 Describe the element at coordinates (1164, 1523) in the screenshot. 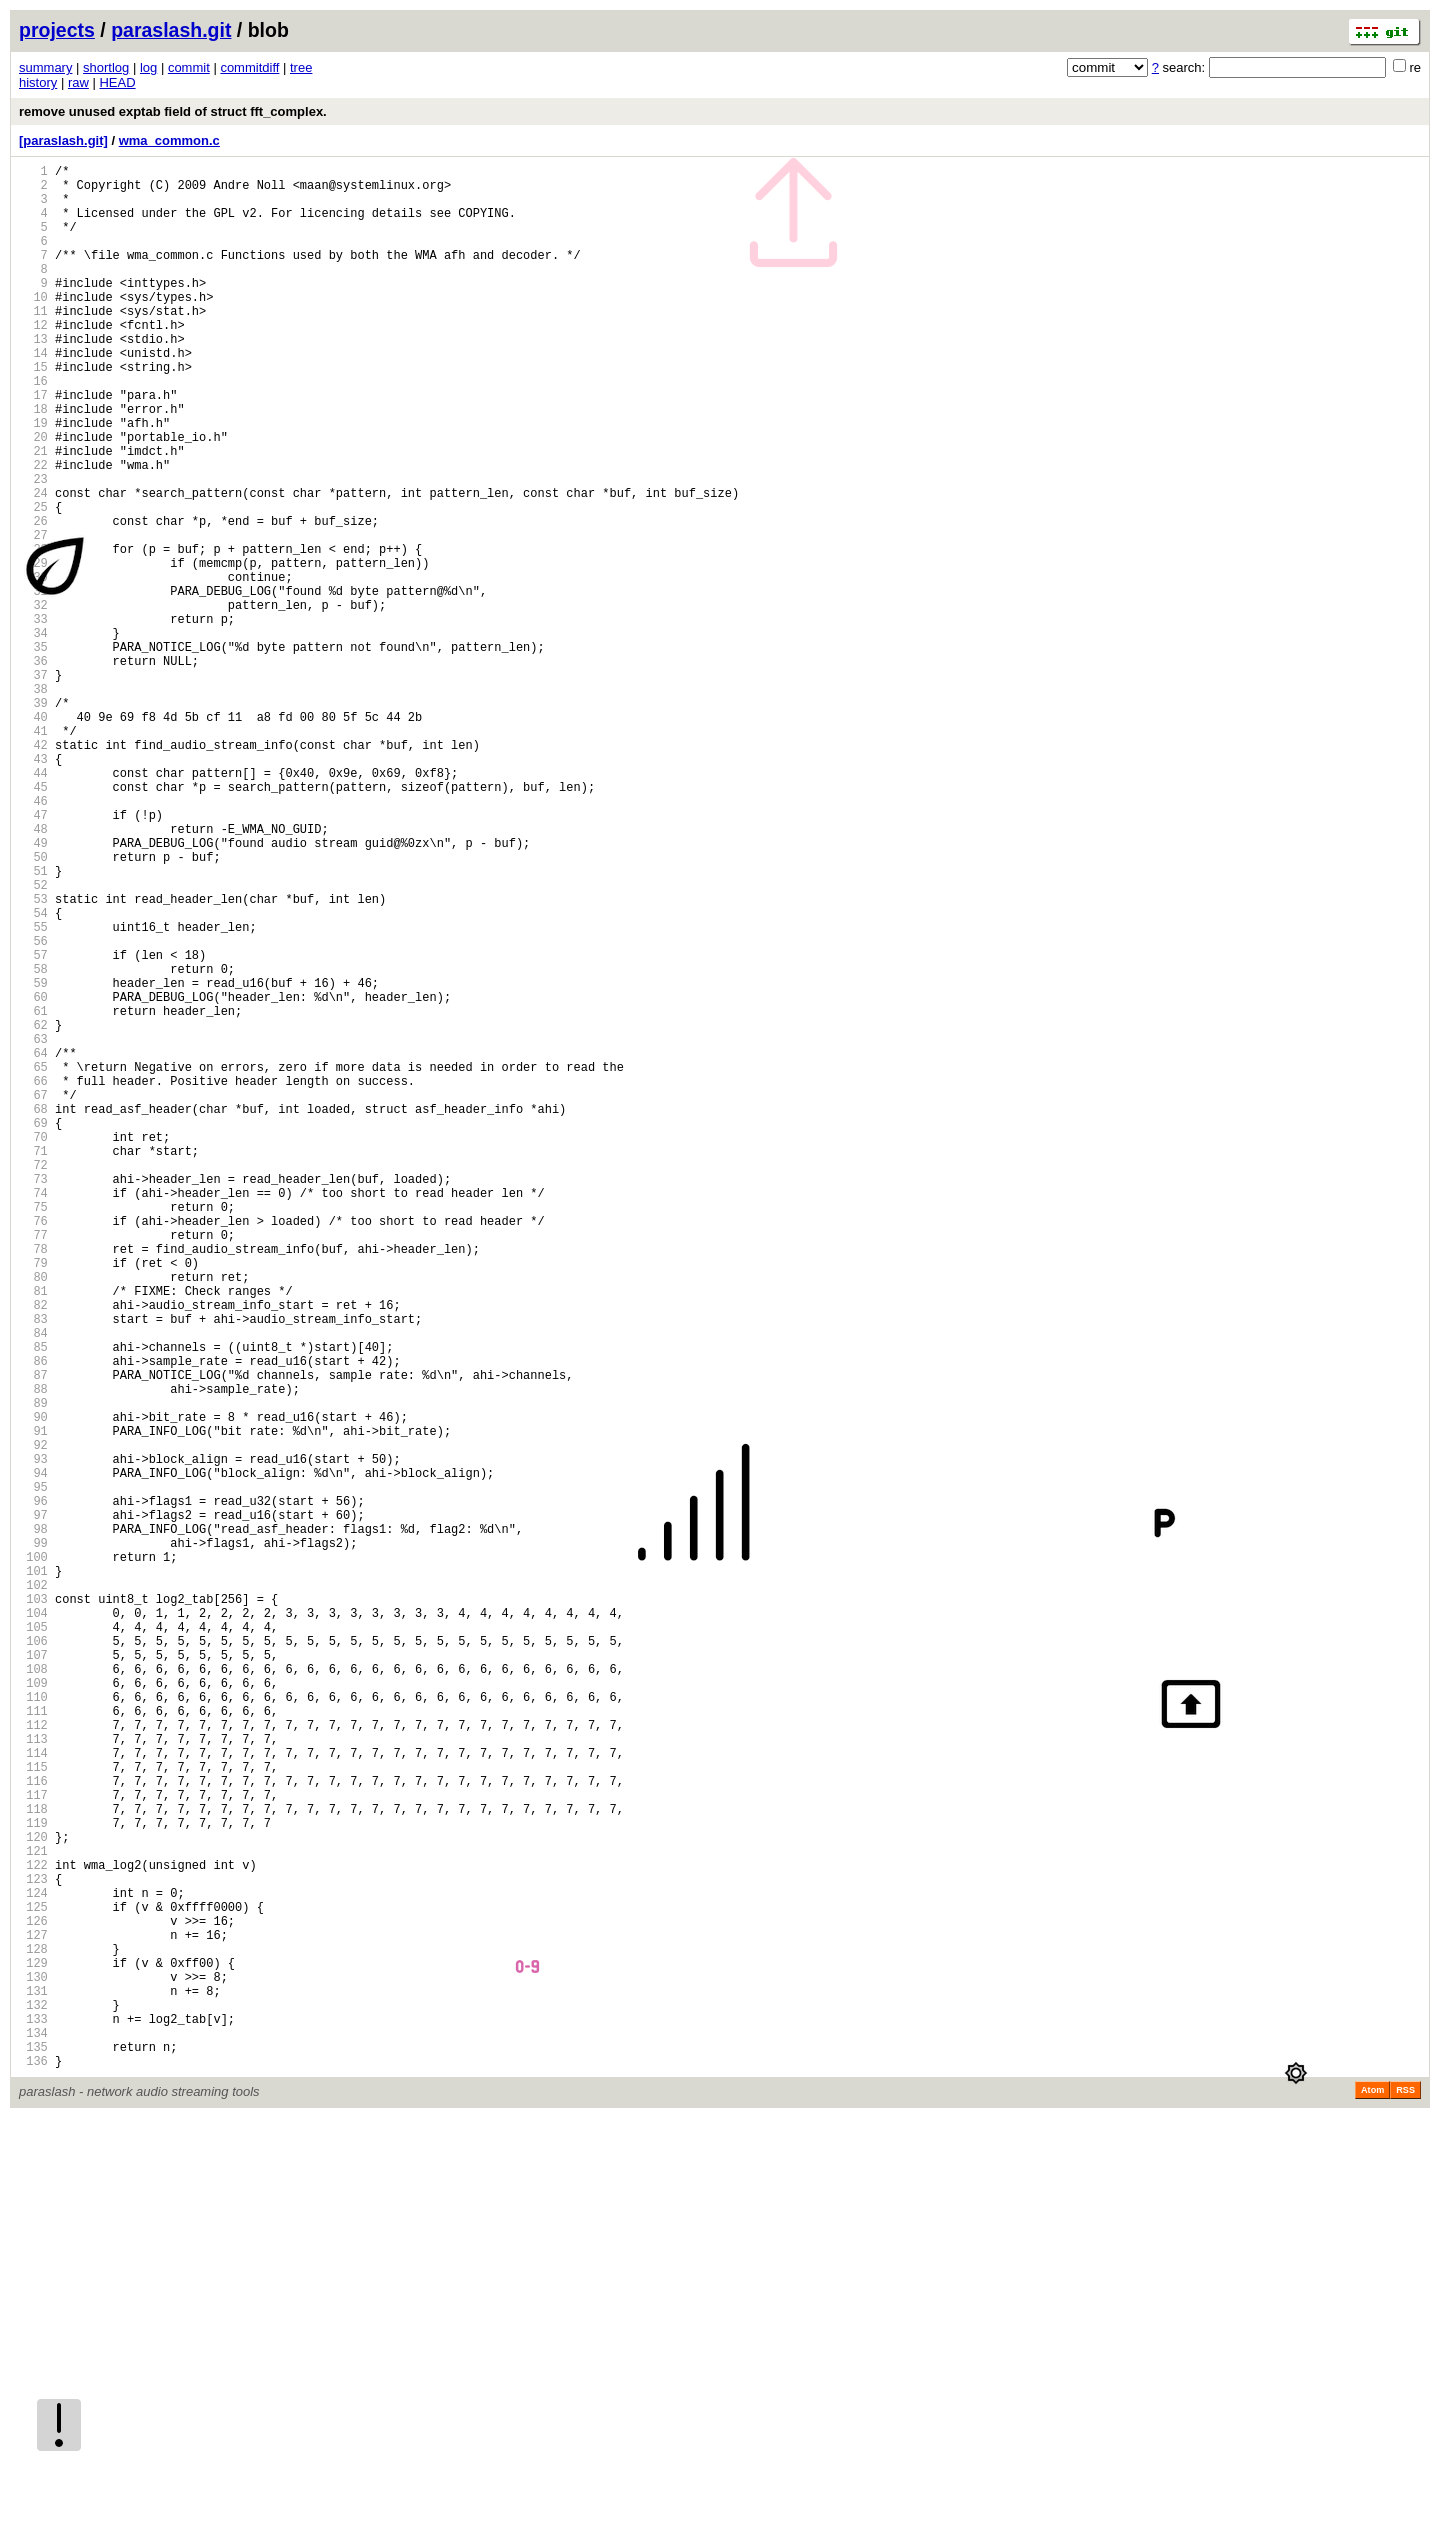

I see `find nearby parking locations` at that location.